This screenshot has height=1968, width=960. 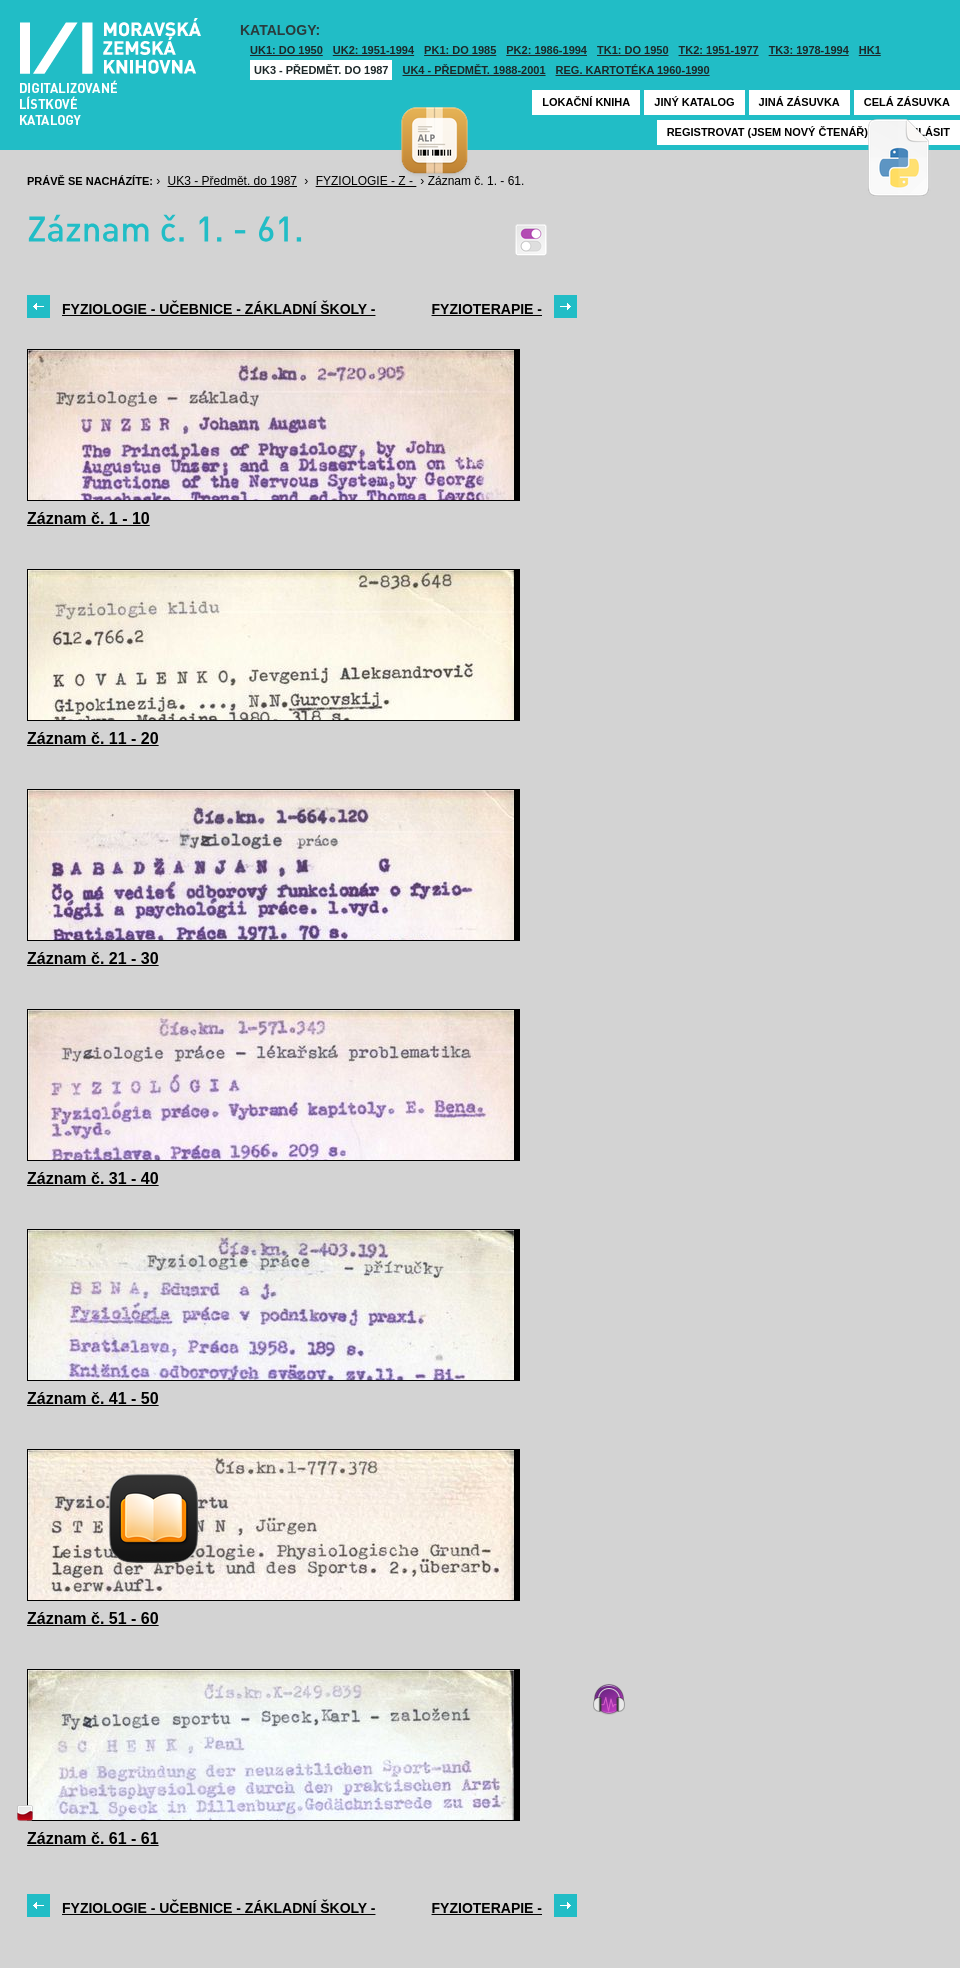 What do you see at coordinates (609, 1699) in the screenshot?
I see `audio output device connected` at bounding box center [609, 1699].